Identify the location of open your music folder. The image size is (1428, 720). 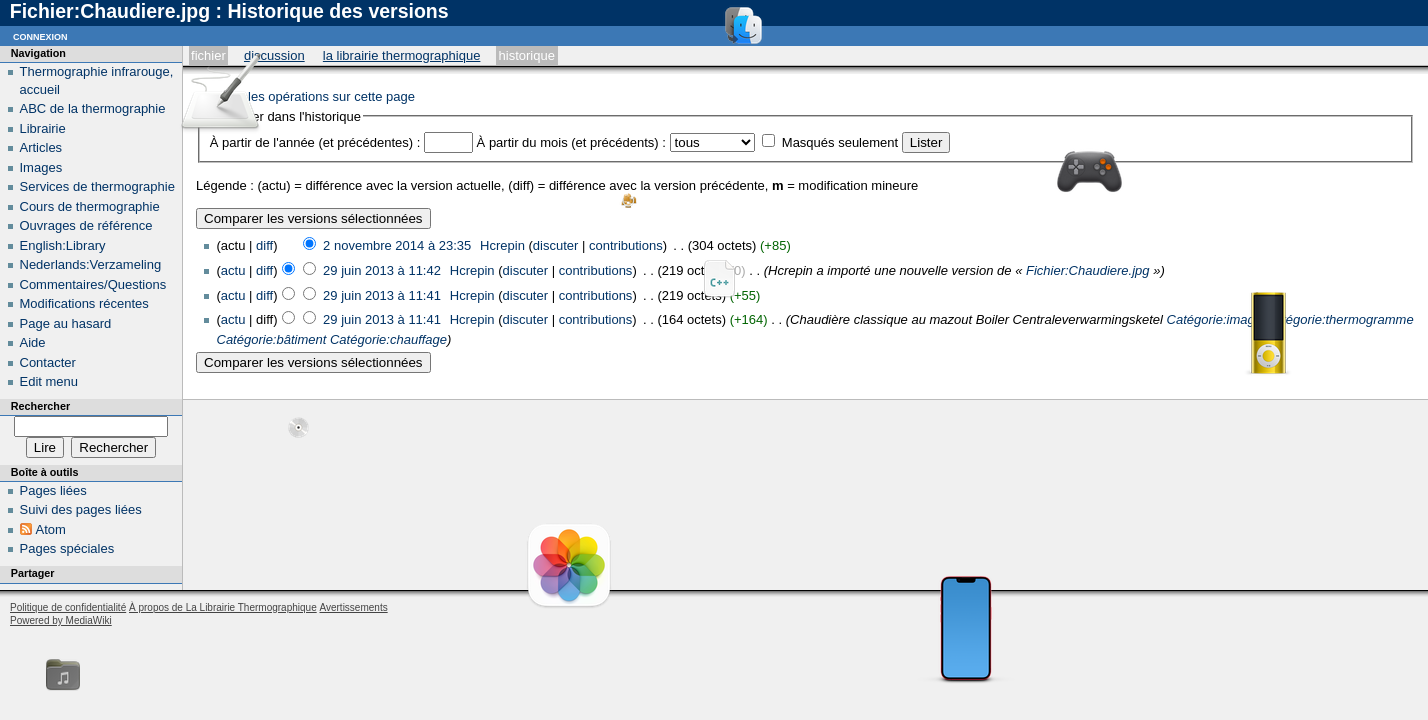
(63, 674).